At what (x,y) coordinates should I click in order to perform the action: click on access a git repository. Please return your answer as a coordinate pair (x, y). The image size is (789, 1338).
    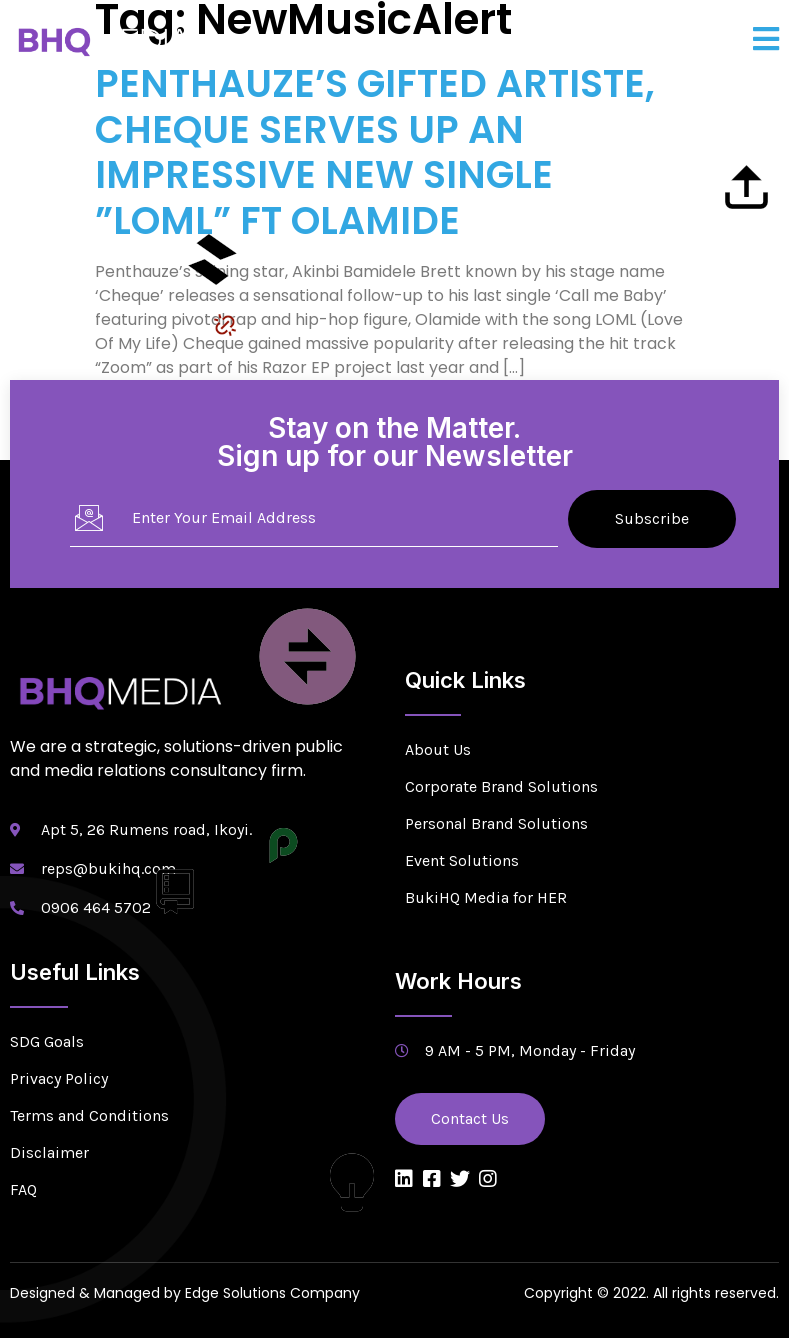
    Looking at the image, I should click on (175, 890).